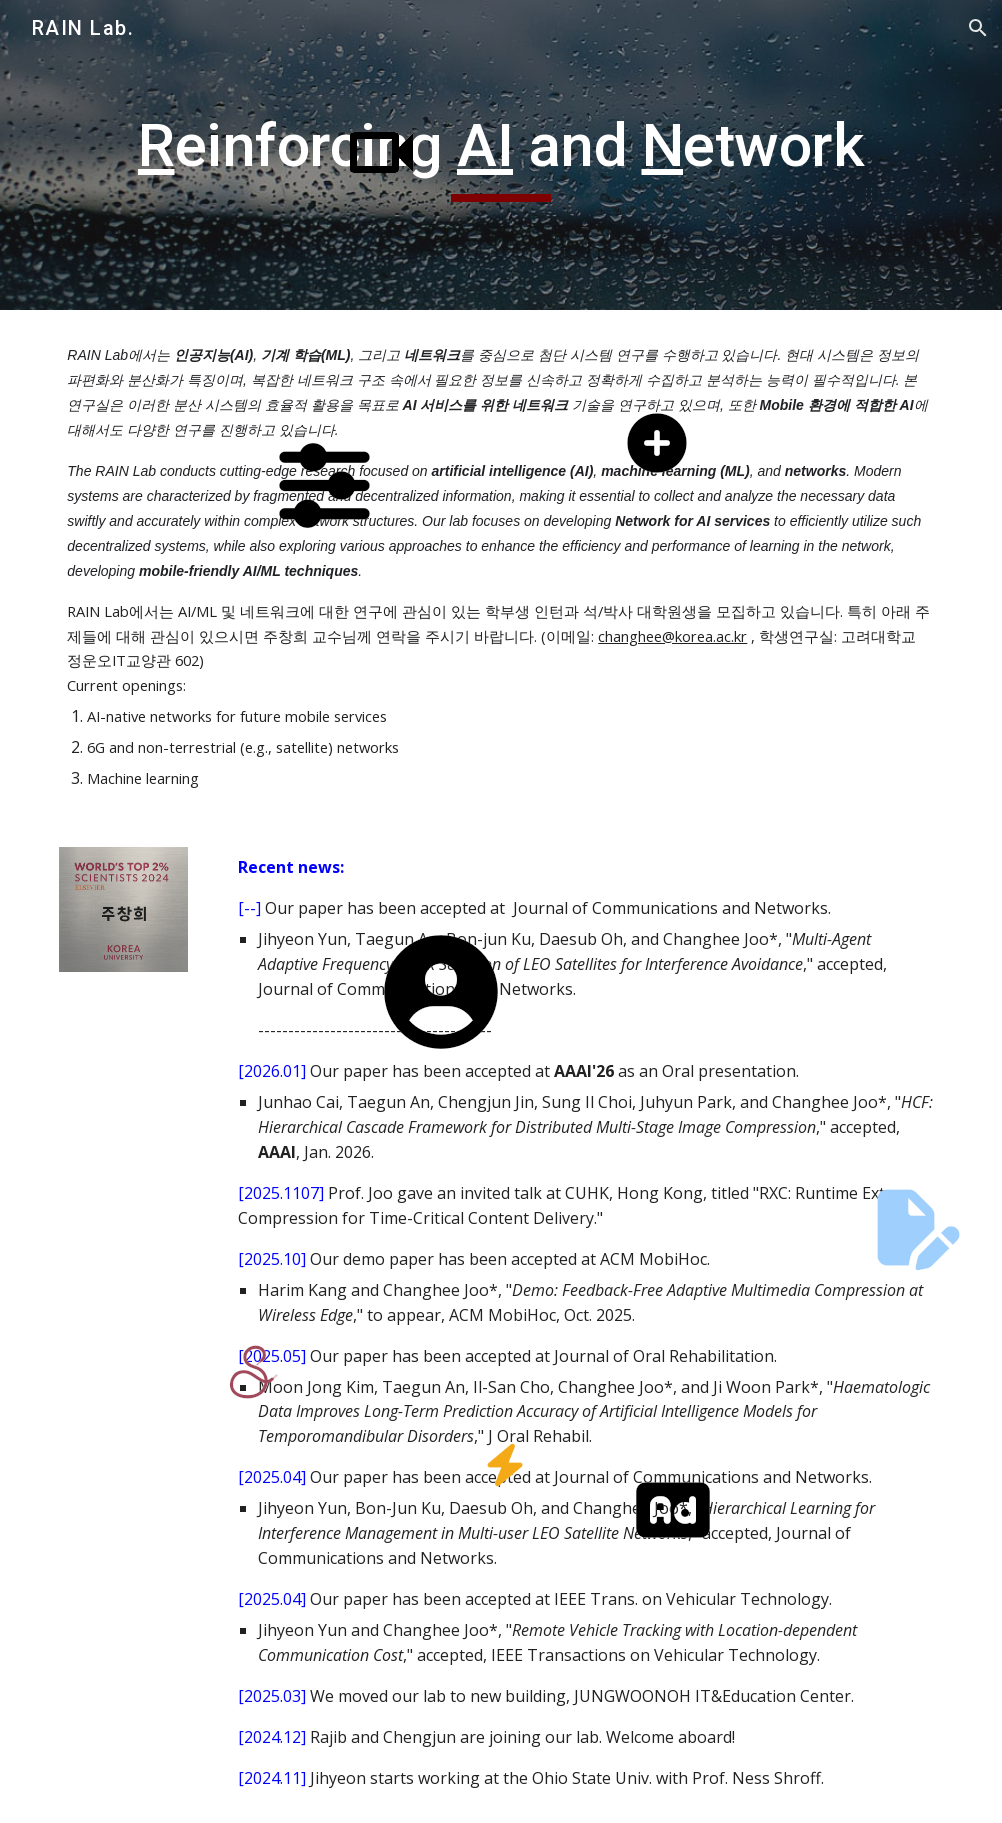  What do you see at coordinates (673, 1510) in the screenshot?
I see `indicates sponsored or advertisement content` at bounding box center [673, 1510].